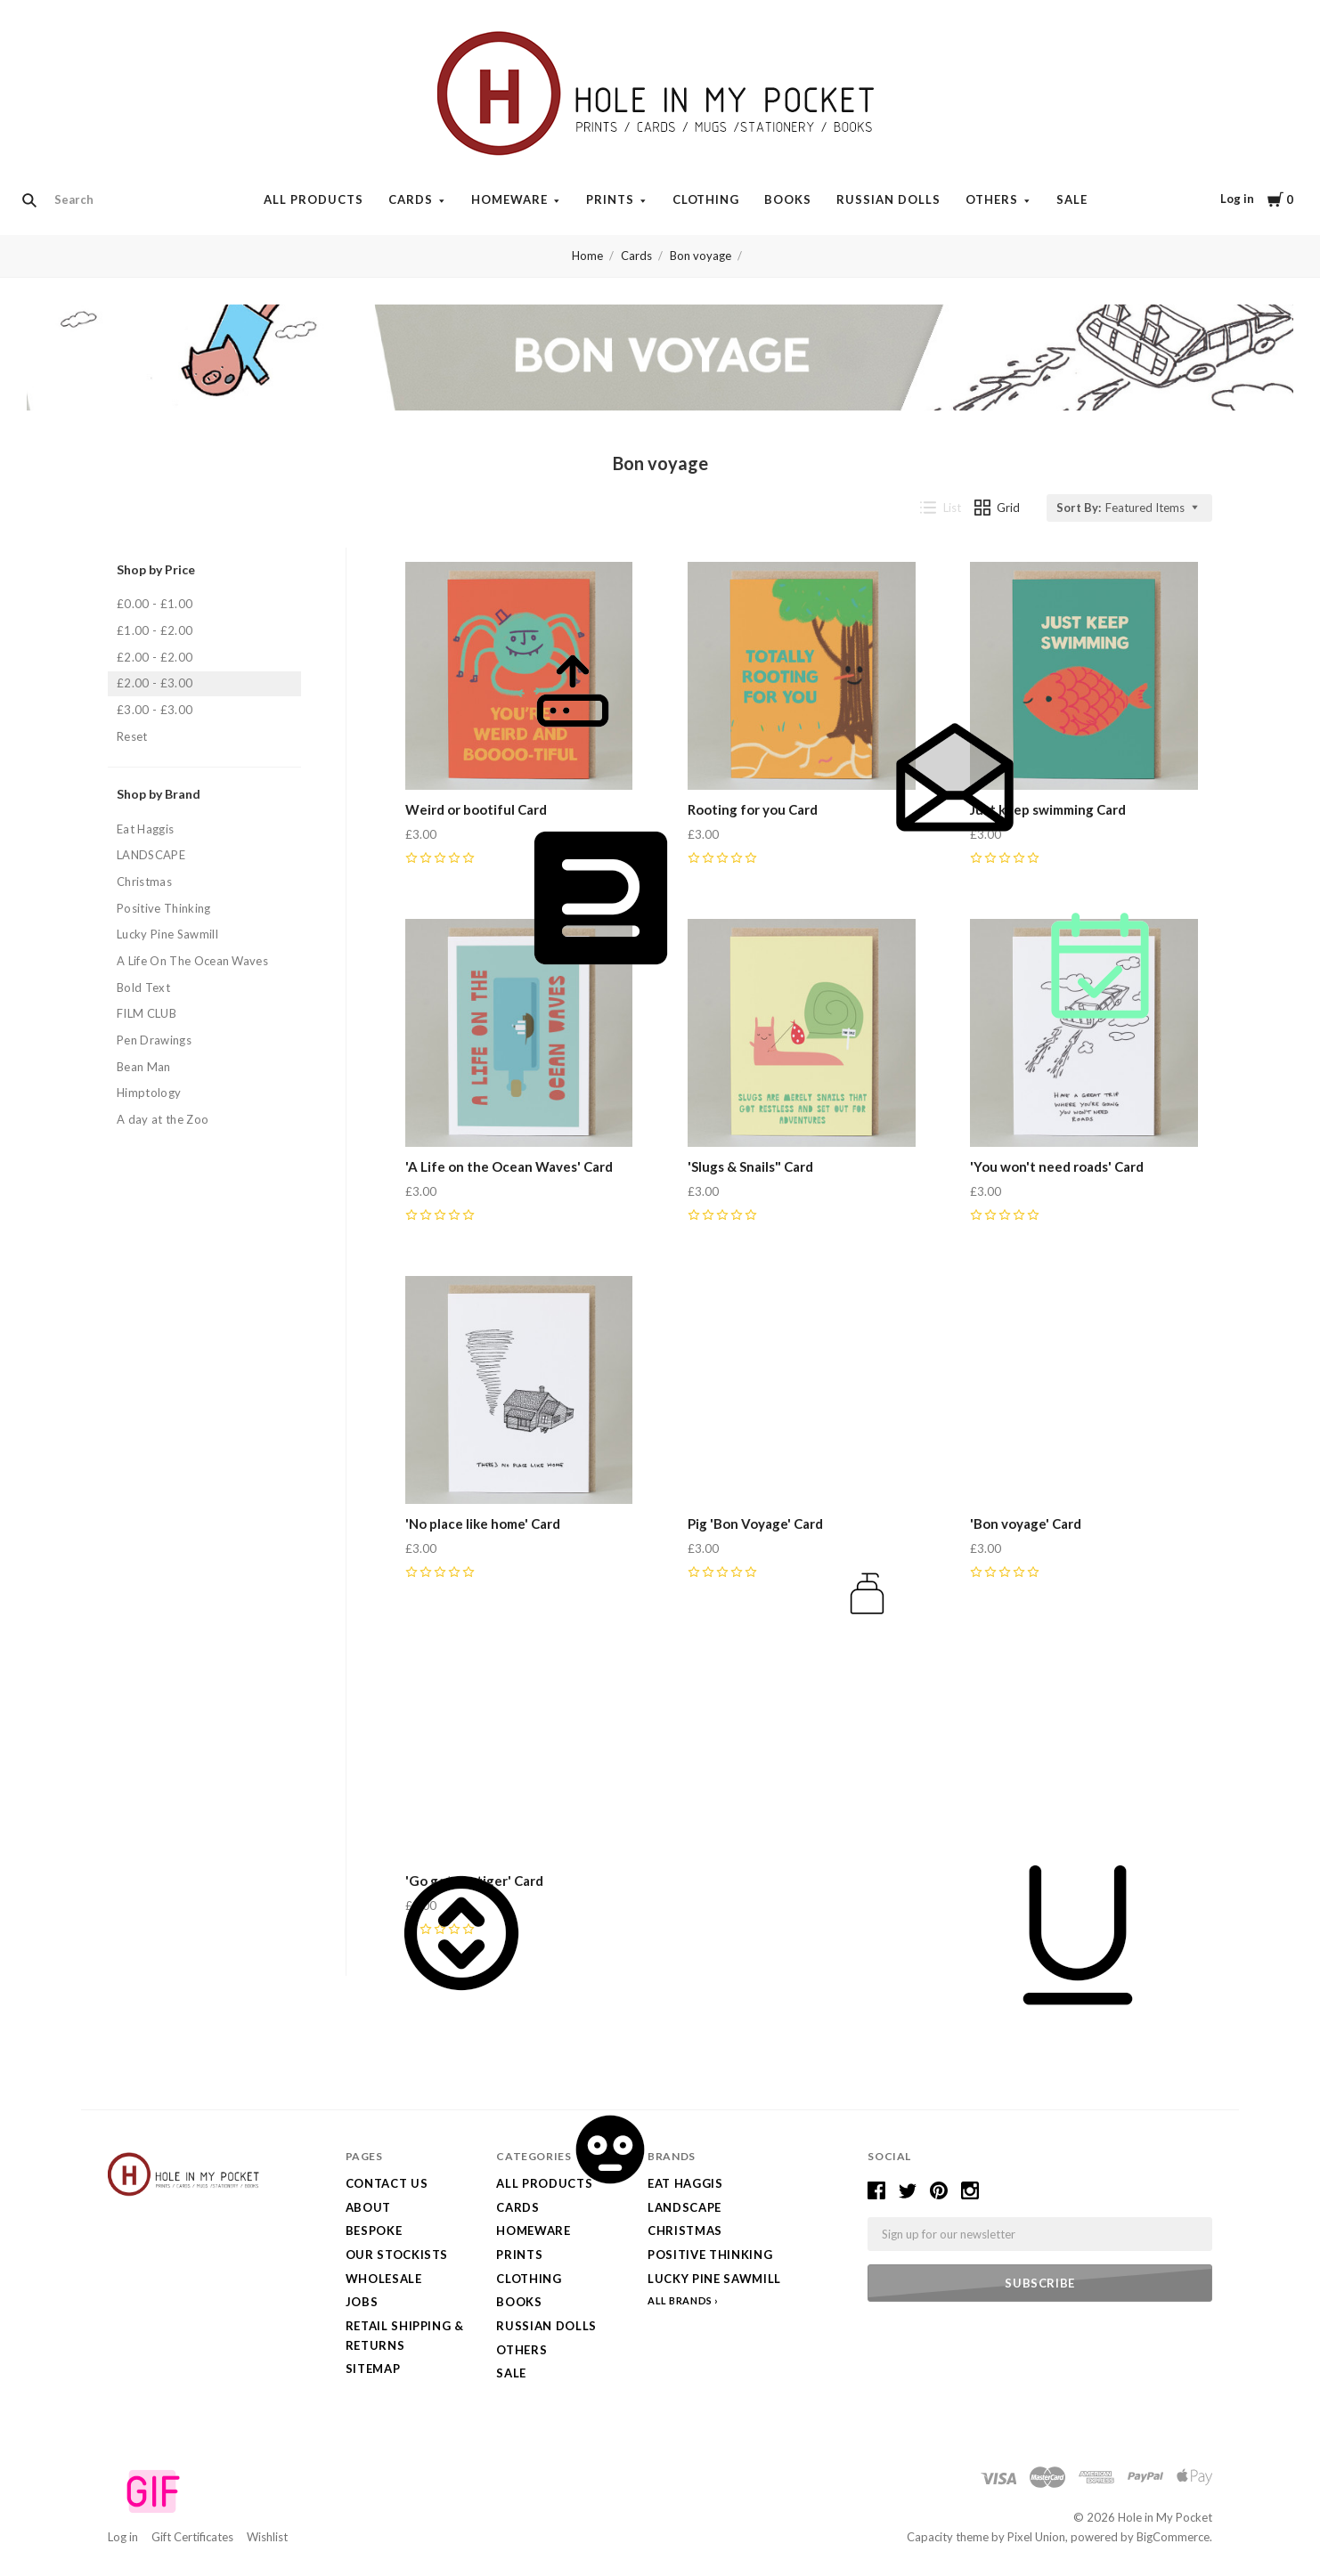  I want to click on confirm or complete a scheduled event, so click(1100, 970).